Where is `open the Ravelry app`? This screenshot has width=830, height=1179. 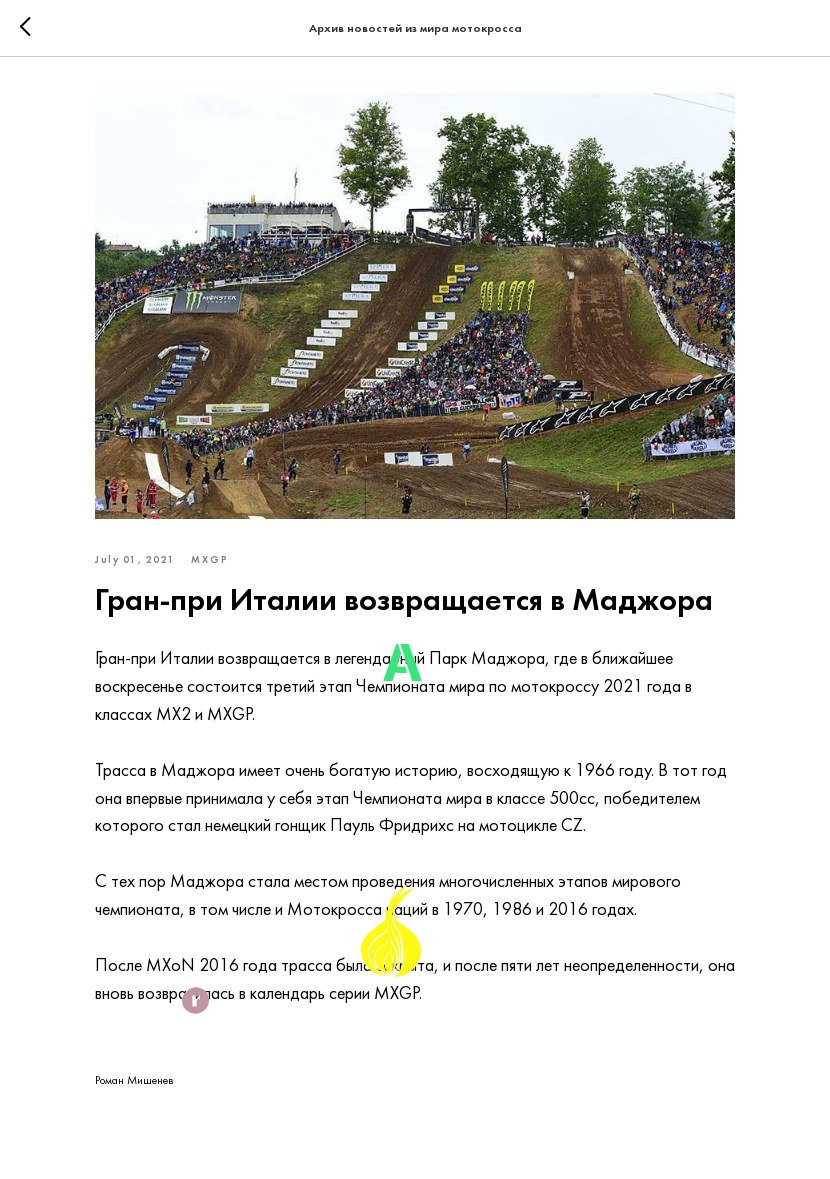
open the Ravelry app is located at coordinates (195, 1000).